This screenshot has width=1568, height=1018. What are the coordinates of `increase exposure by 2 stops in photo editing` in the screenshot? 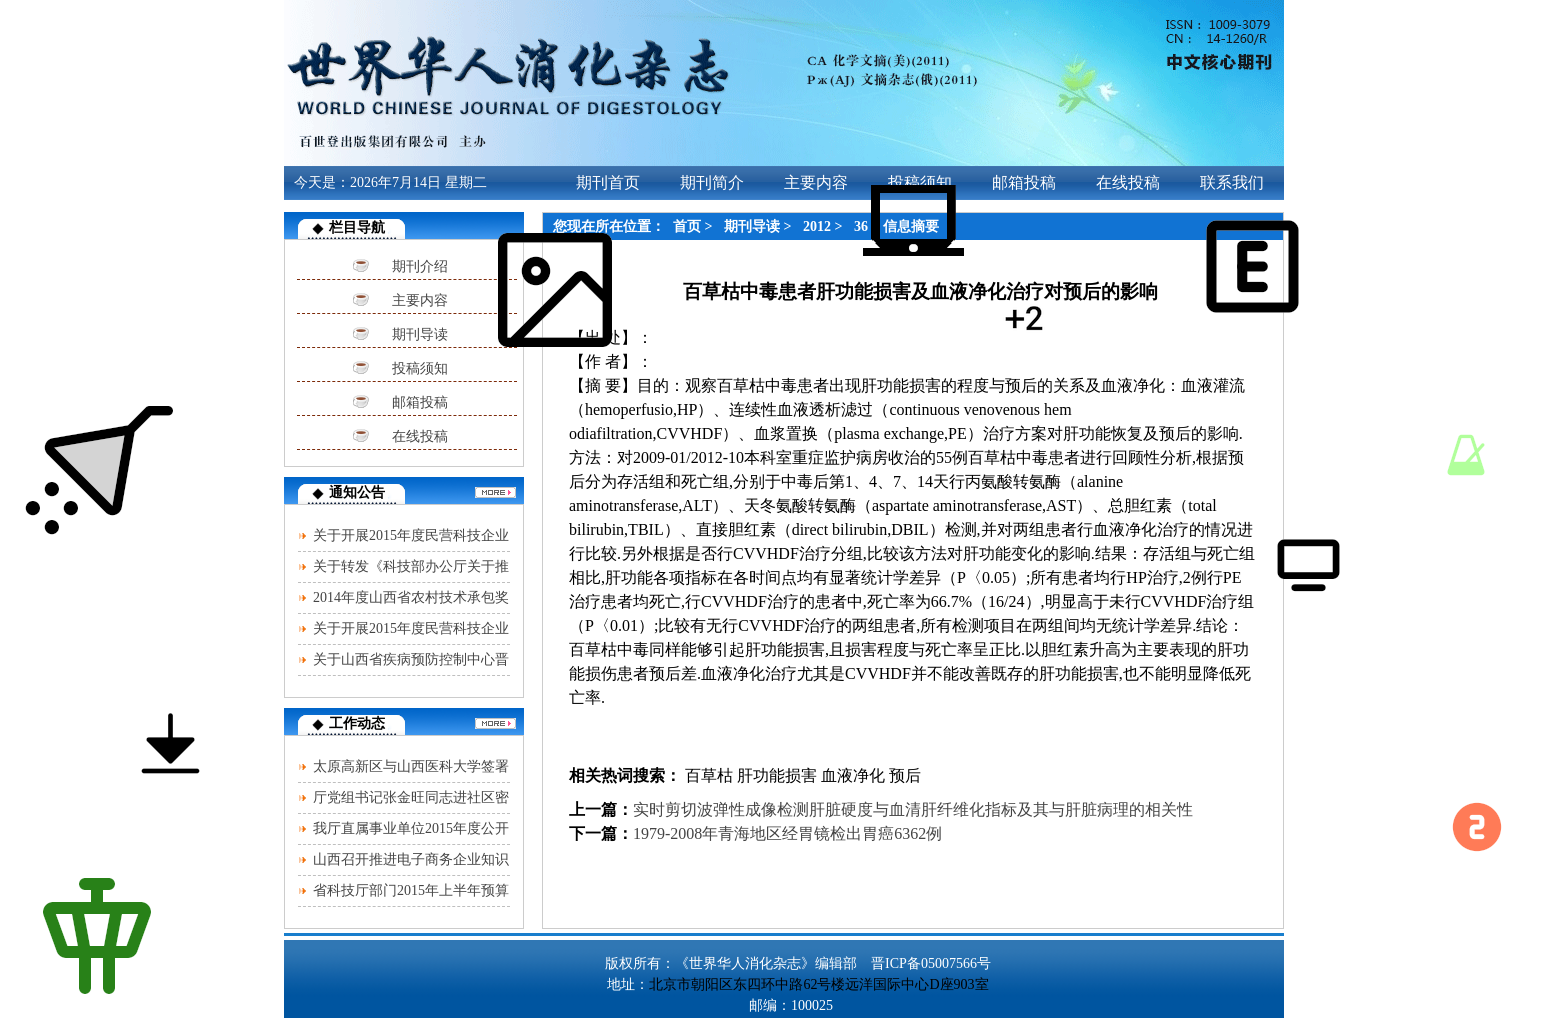 It's located at (1024, 319).